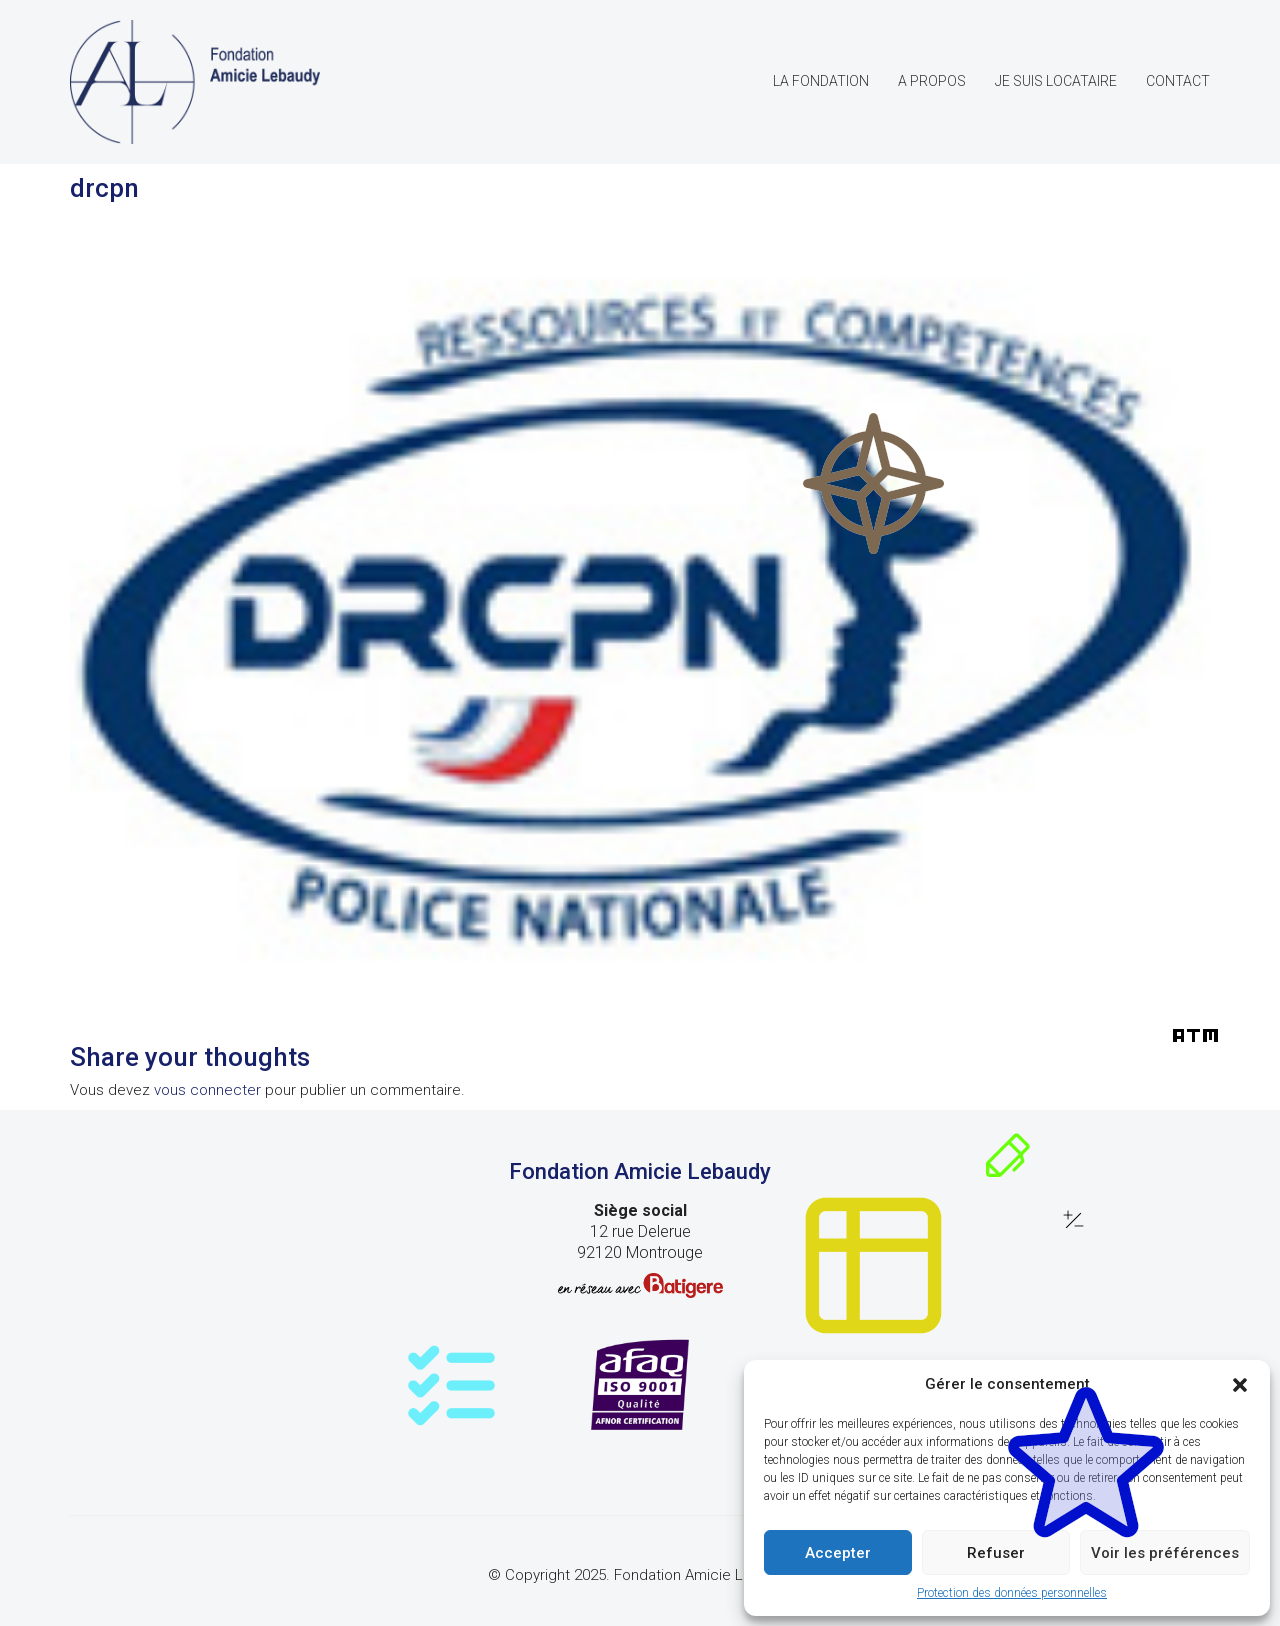 The height and width of the screenshot is (1626, 1280). What do you see at coordinates (1073, 1220) in the screenshot?
I see `toggle between adding and subtracting values` at bounding box center [1073, 1220].